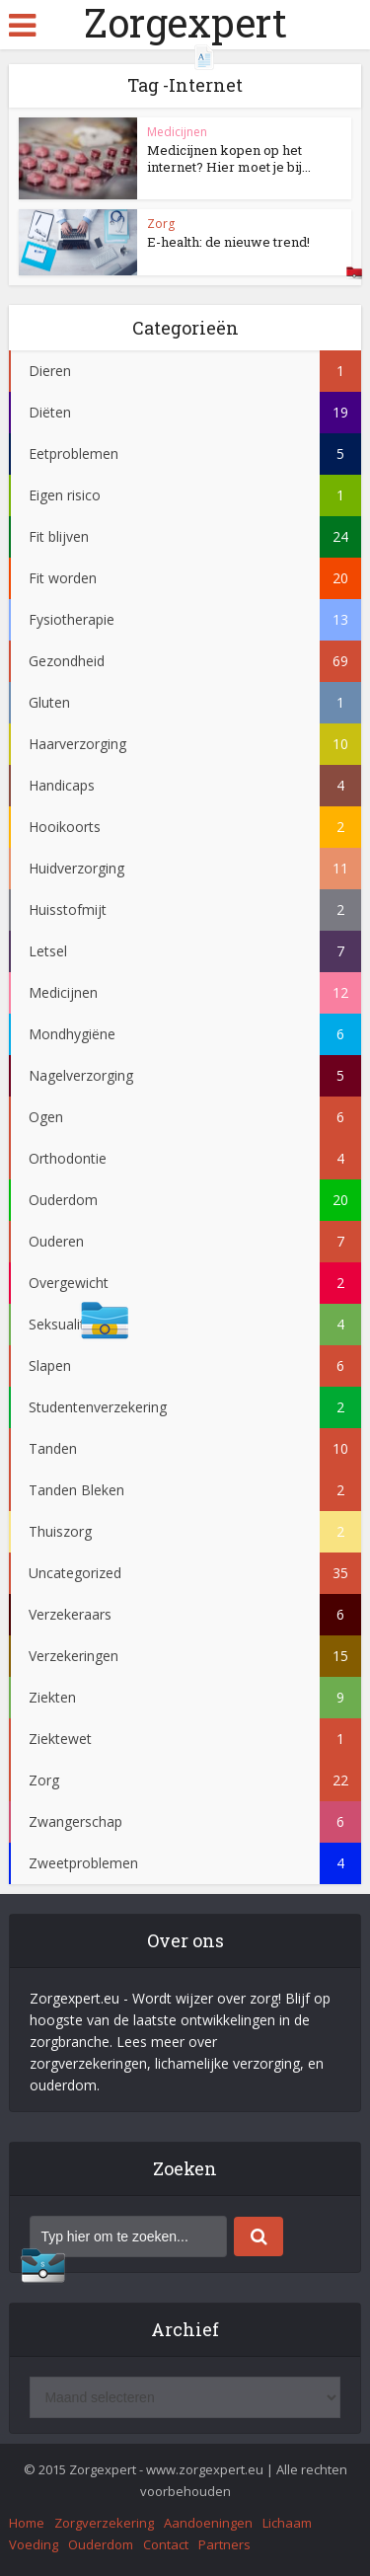 Image resolution: width=370 pixels, height=2576 pixels. I want to click on open pokémon collection folder, so click(105, 1322).